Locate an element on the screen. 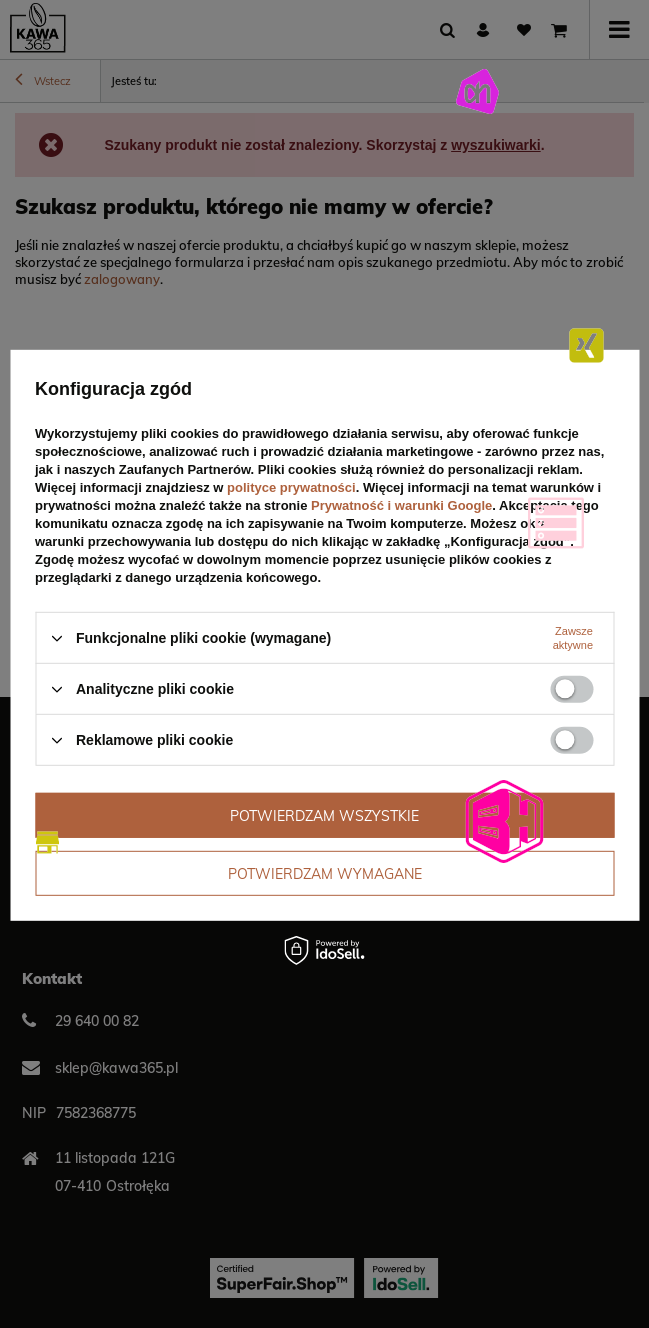 This screenshot has width=649, height=1328. visit bisecthosting website is located at coordinates (504, 821).